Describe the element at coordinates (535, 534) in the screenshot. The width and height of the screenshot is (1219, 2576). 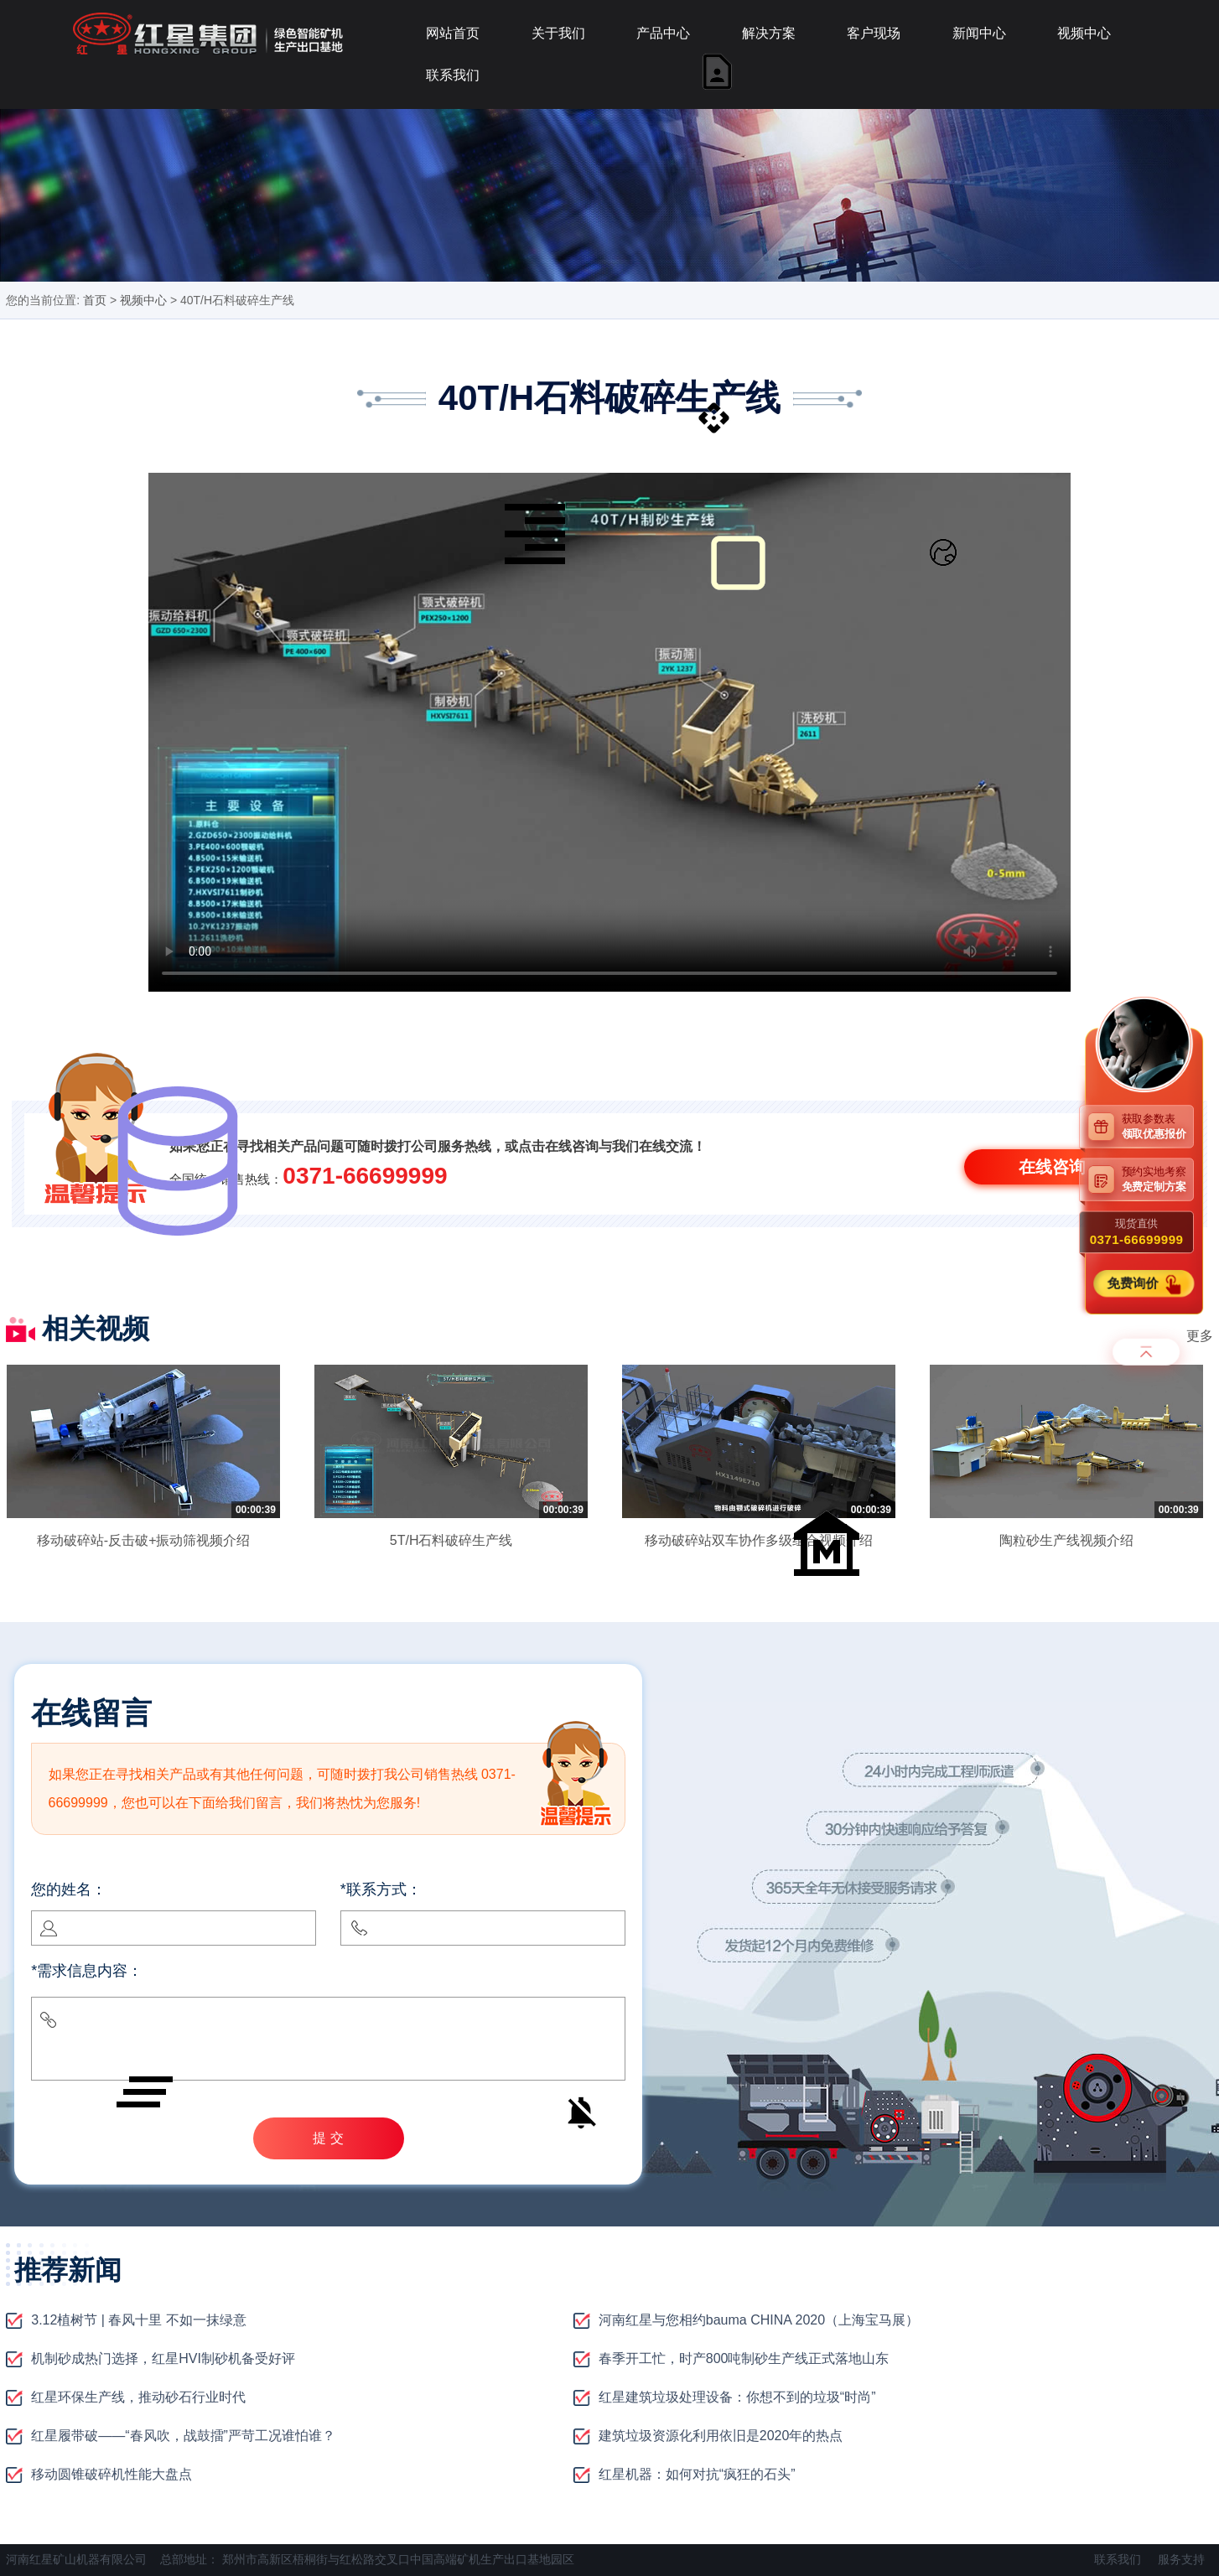
I see `align text to the right` at that location.